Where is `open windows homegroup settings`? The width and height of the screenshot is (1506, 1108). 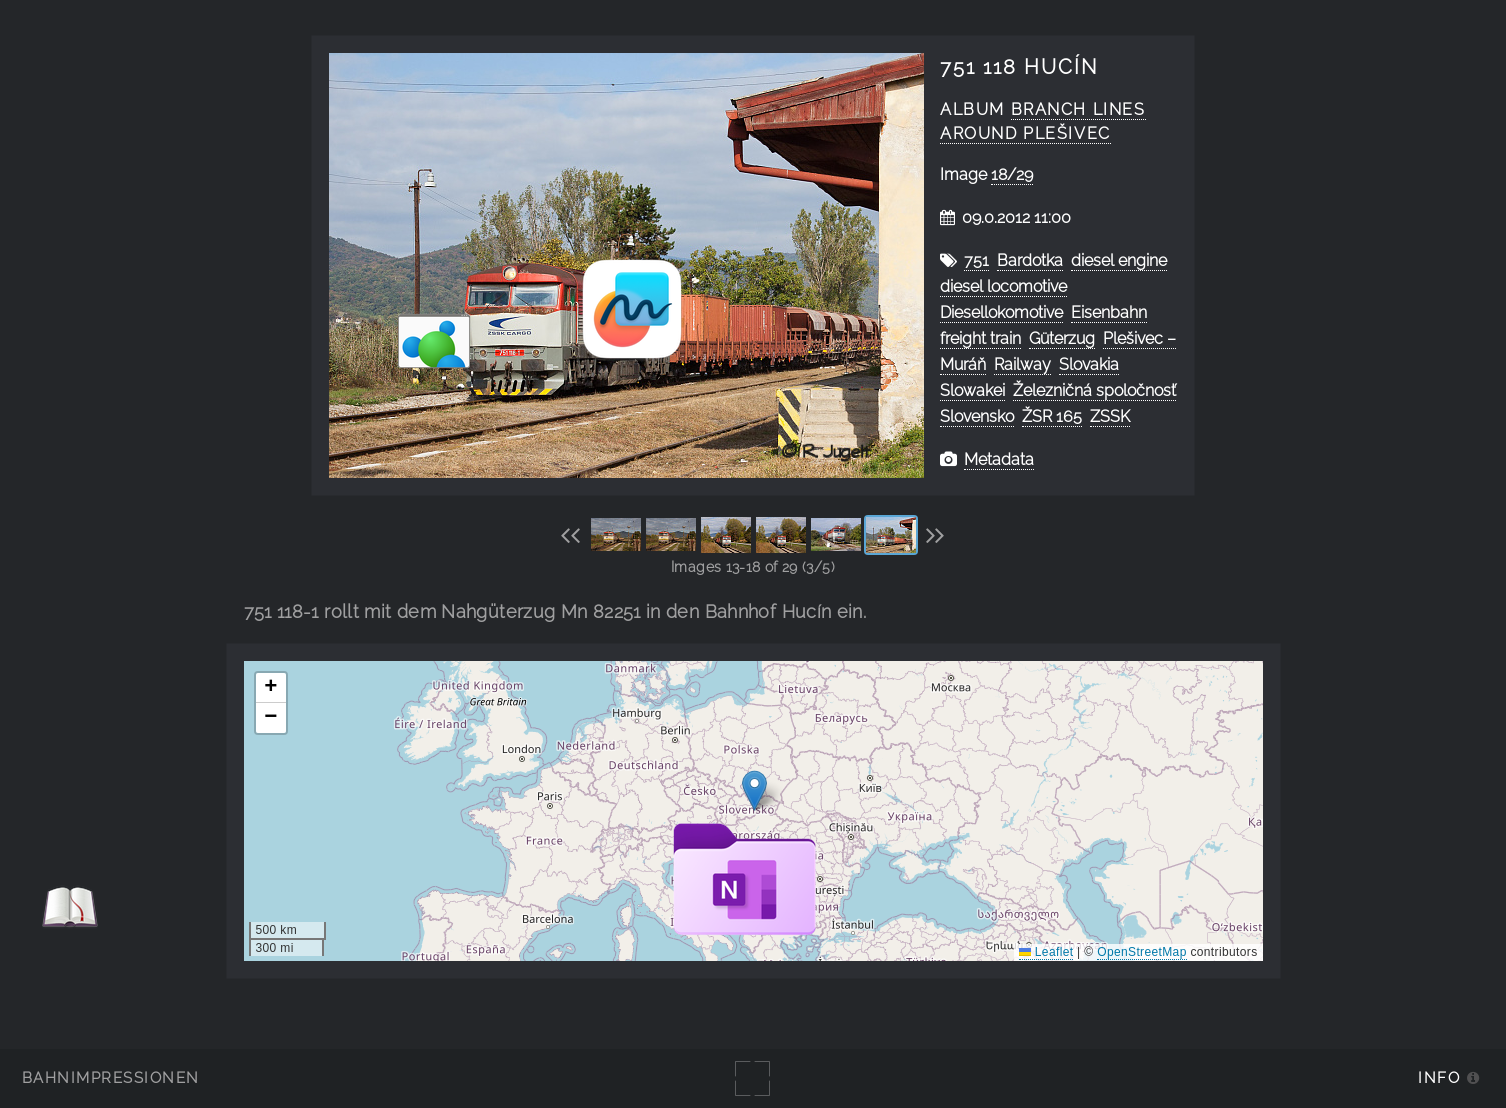
open windows homegroup settings is located at coordinates (434, 341).